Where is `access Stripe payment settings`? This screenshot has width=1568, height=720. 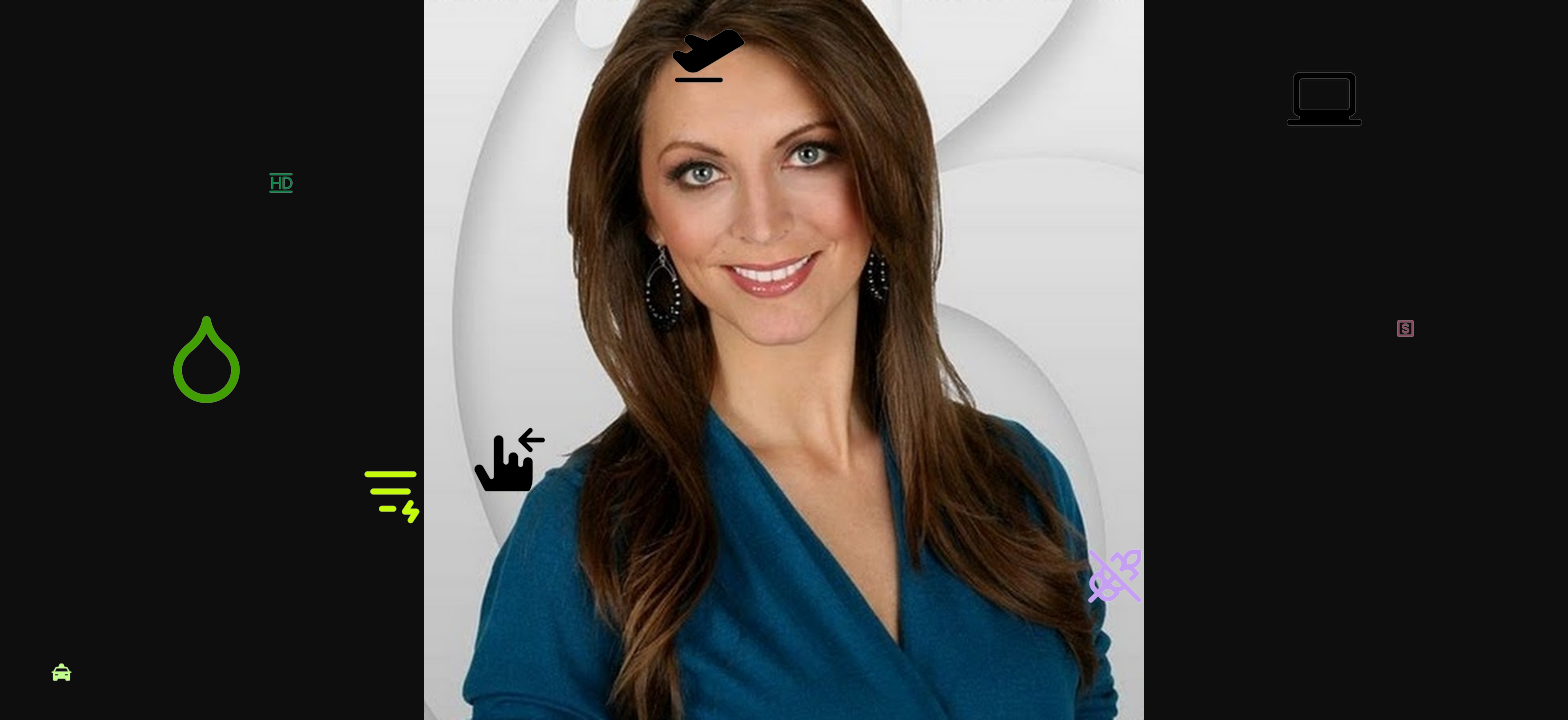
access Stripe payment settings is located at coordinates (1405, 328).